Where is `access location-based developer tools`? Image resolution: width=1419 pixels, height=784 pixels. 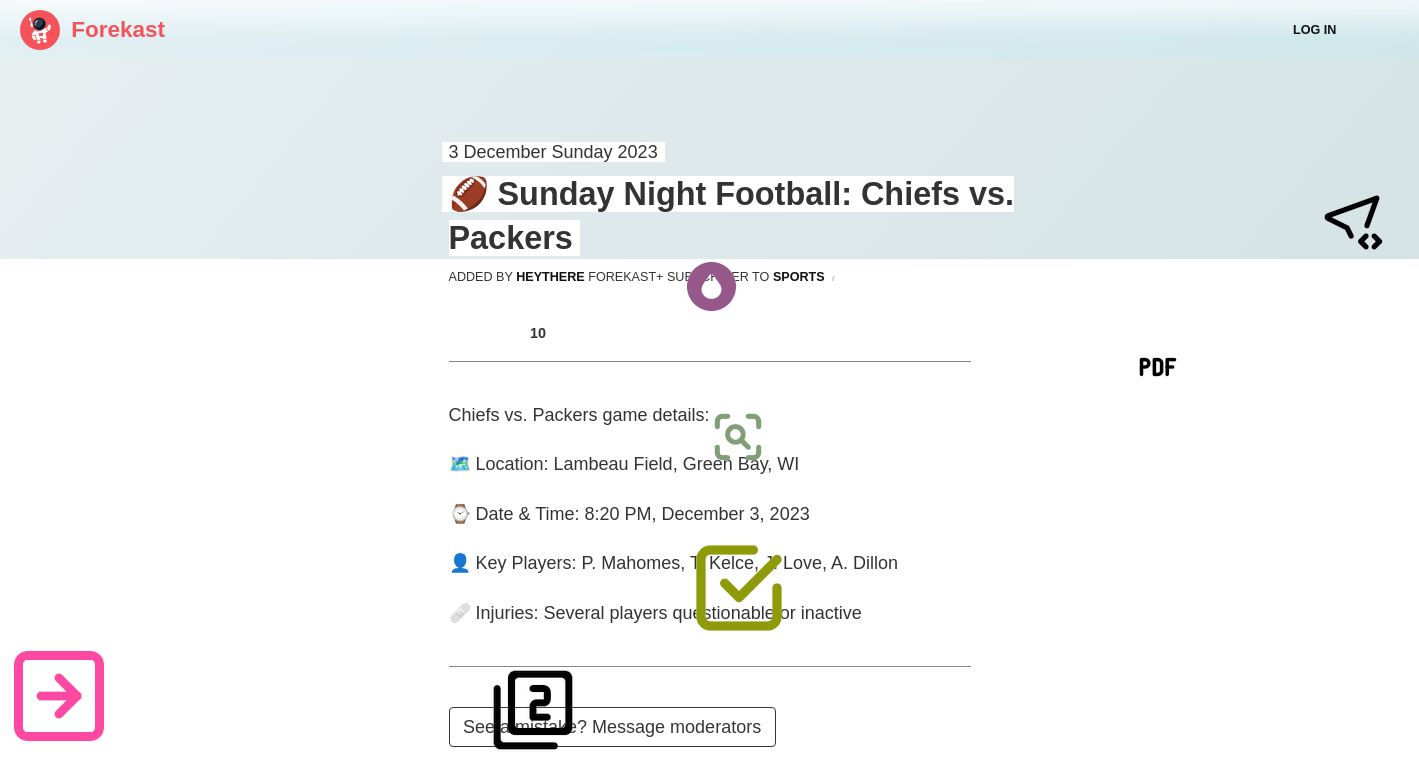
access location-based developer tools is located at coordinates (1352, 222).